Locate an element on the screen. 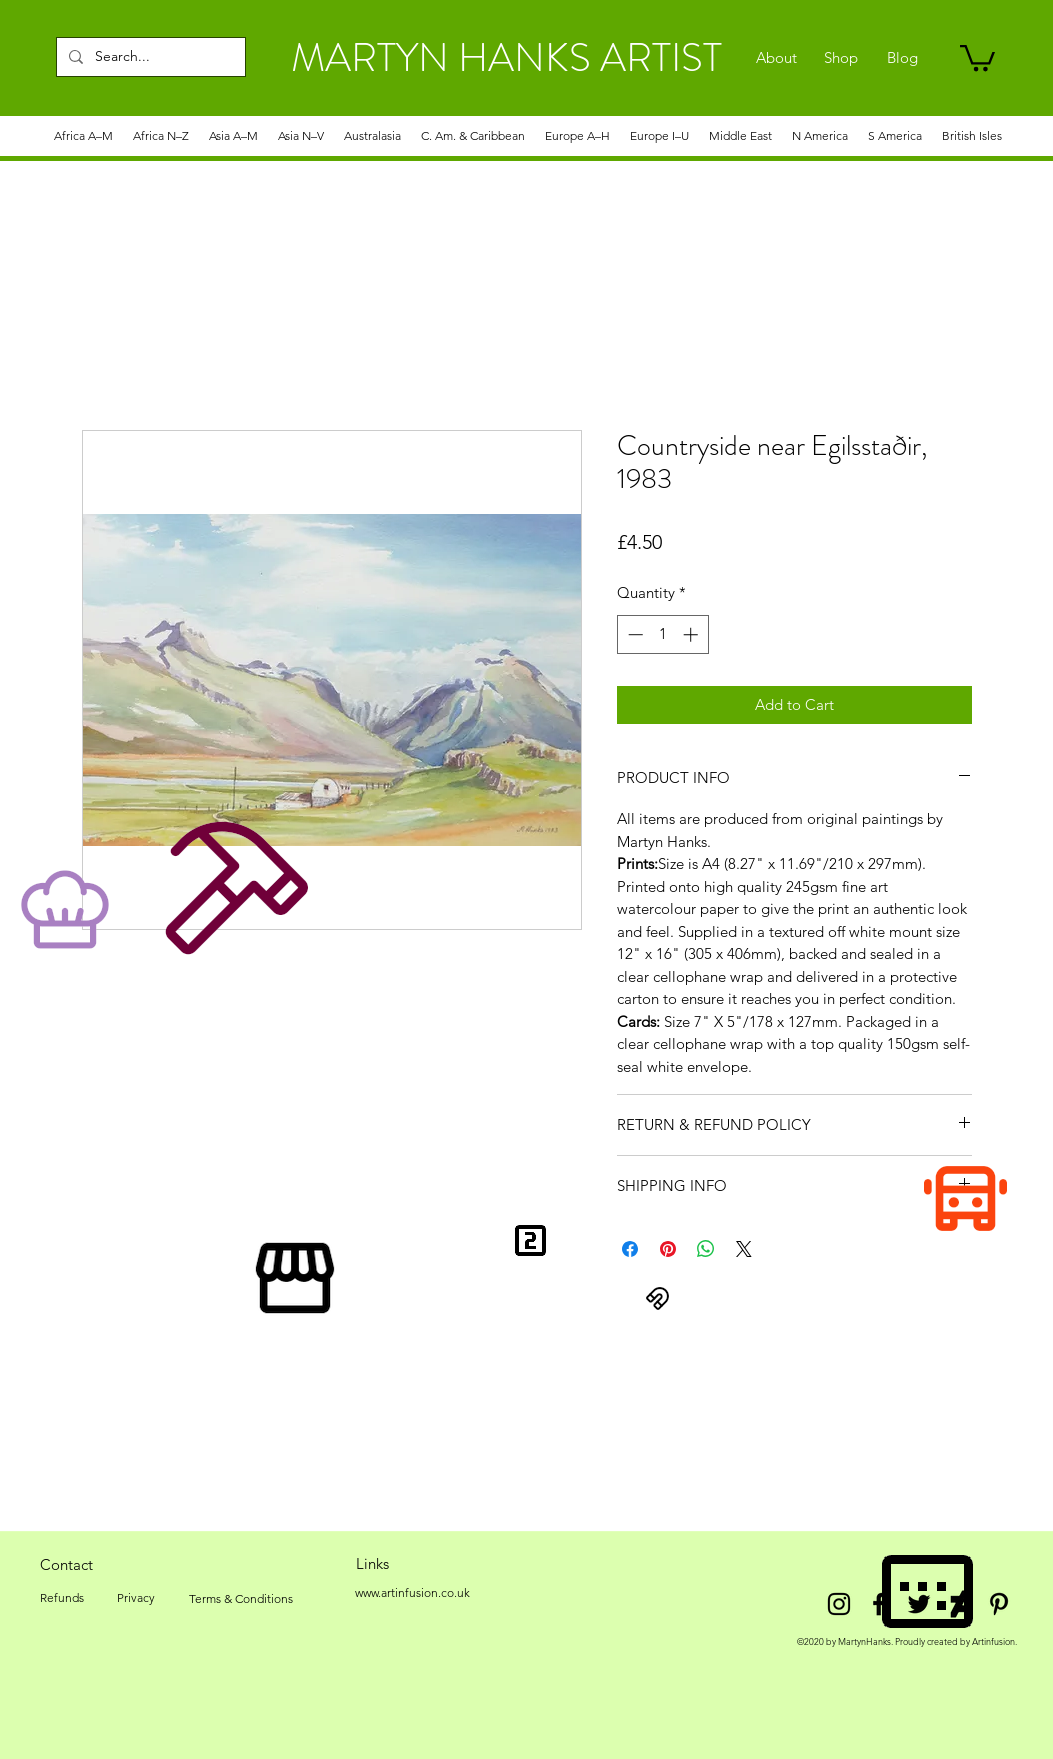 This screenshot has width=1053, height=1759. access the marketplace or shop is located at coordinates (295, 1278).